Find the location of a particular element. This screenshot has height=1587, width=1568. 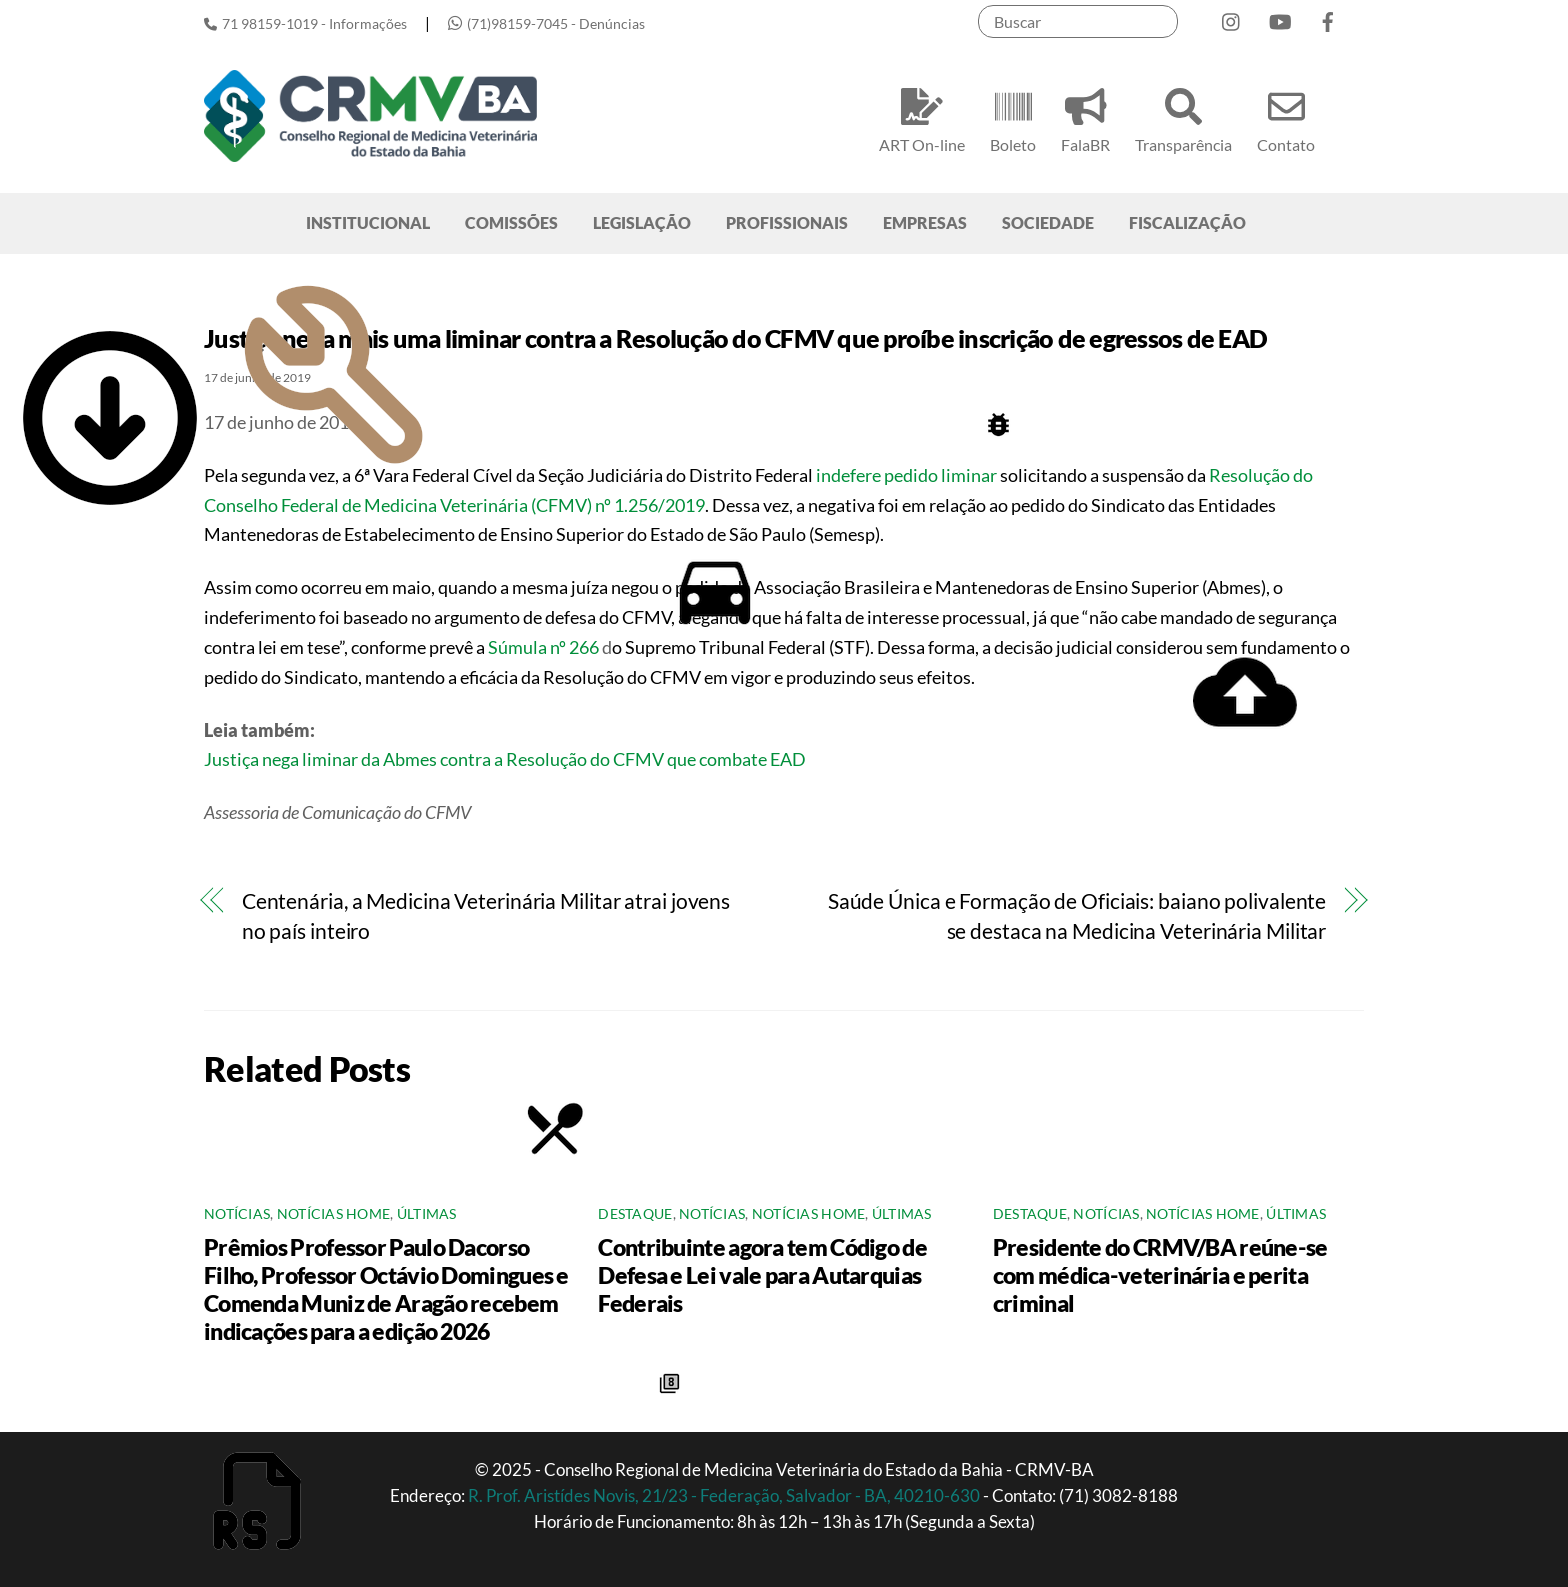

download a file or content is located at coordinates (110, 418).